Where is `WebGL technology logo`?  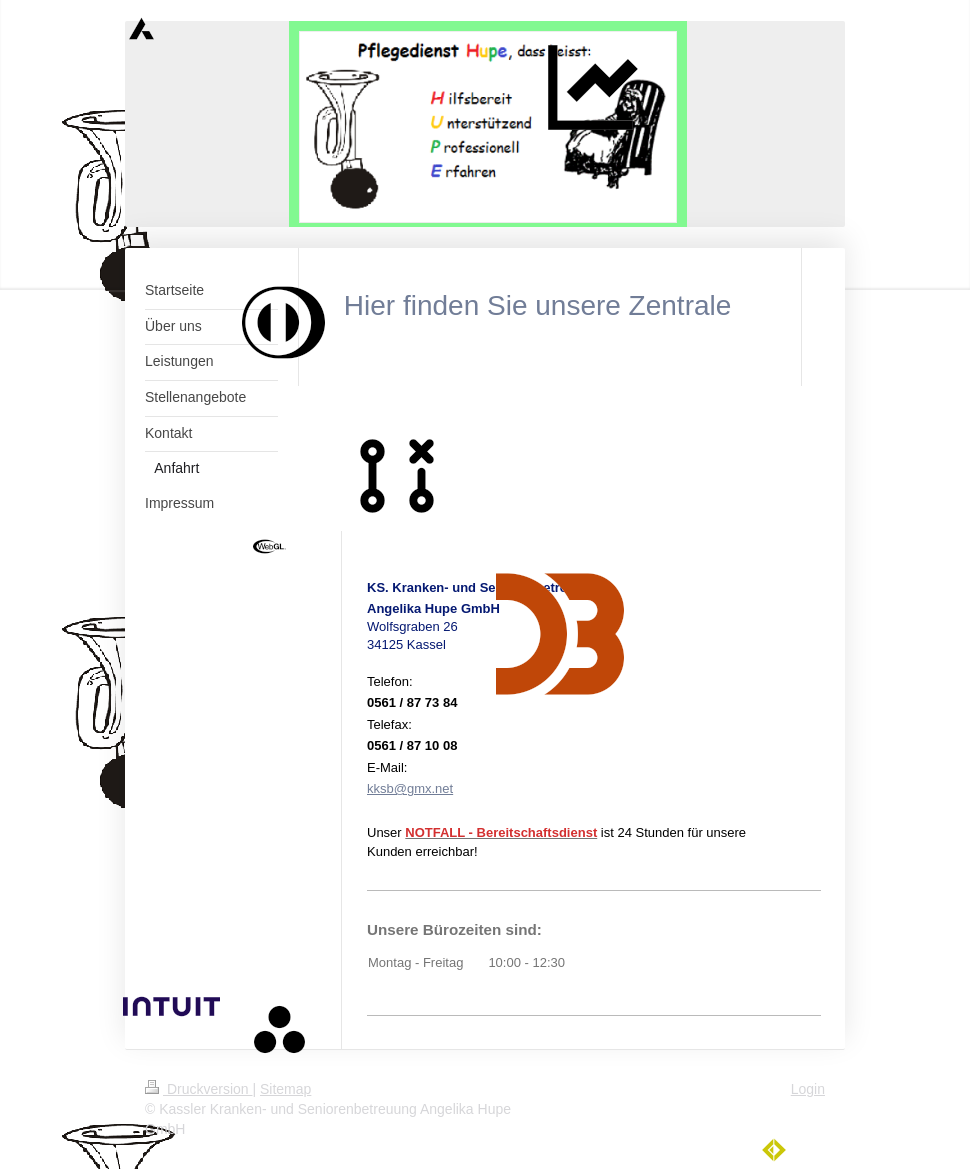 WebGL technology logo is located at coordinates (269, 546).